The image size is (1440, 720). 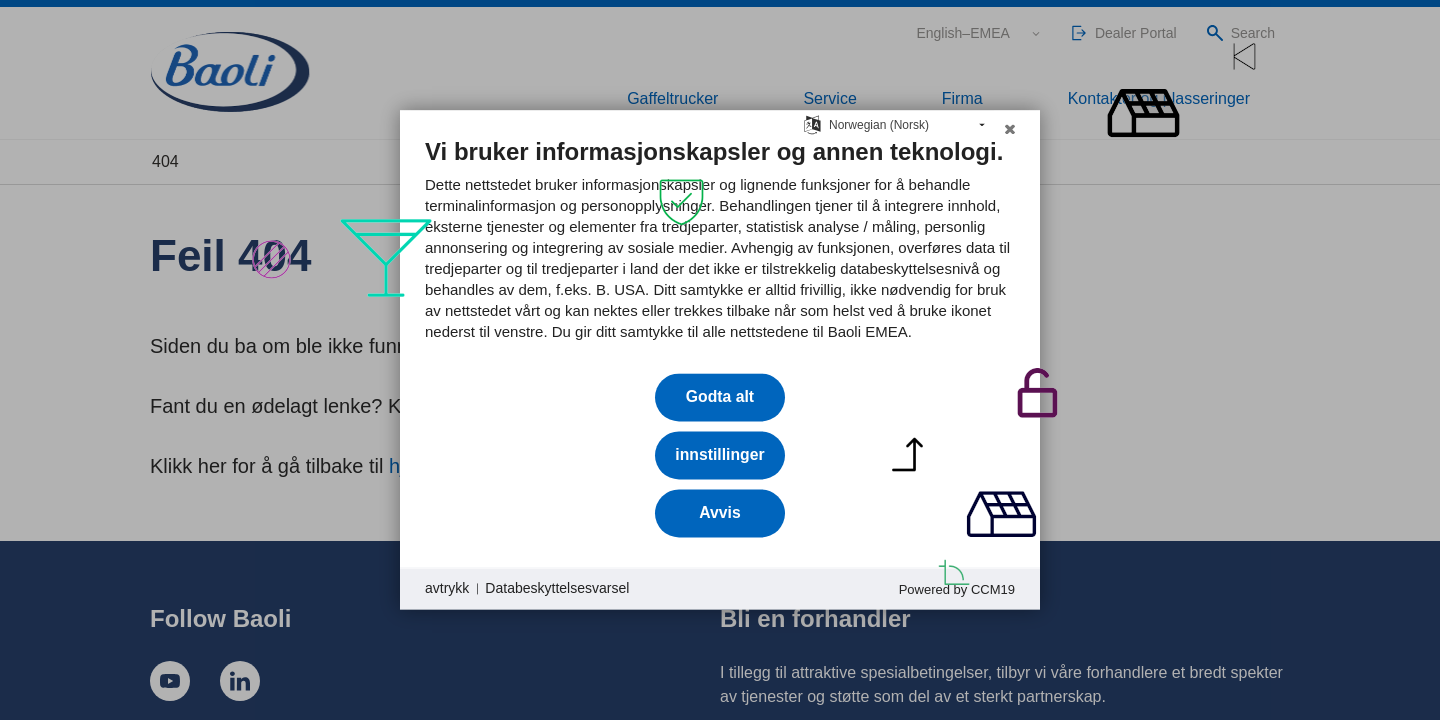 I want to click on indicates verified or secure status, so click(x=681, y=199).